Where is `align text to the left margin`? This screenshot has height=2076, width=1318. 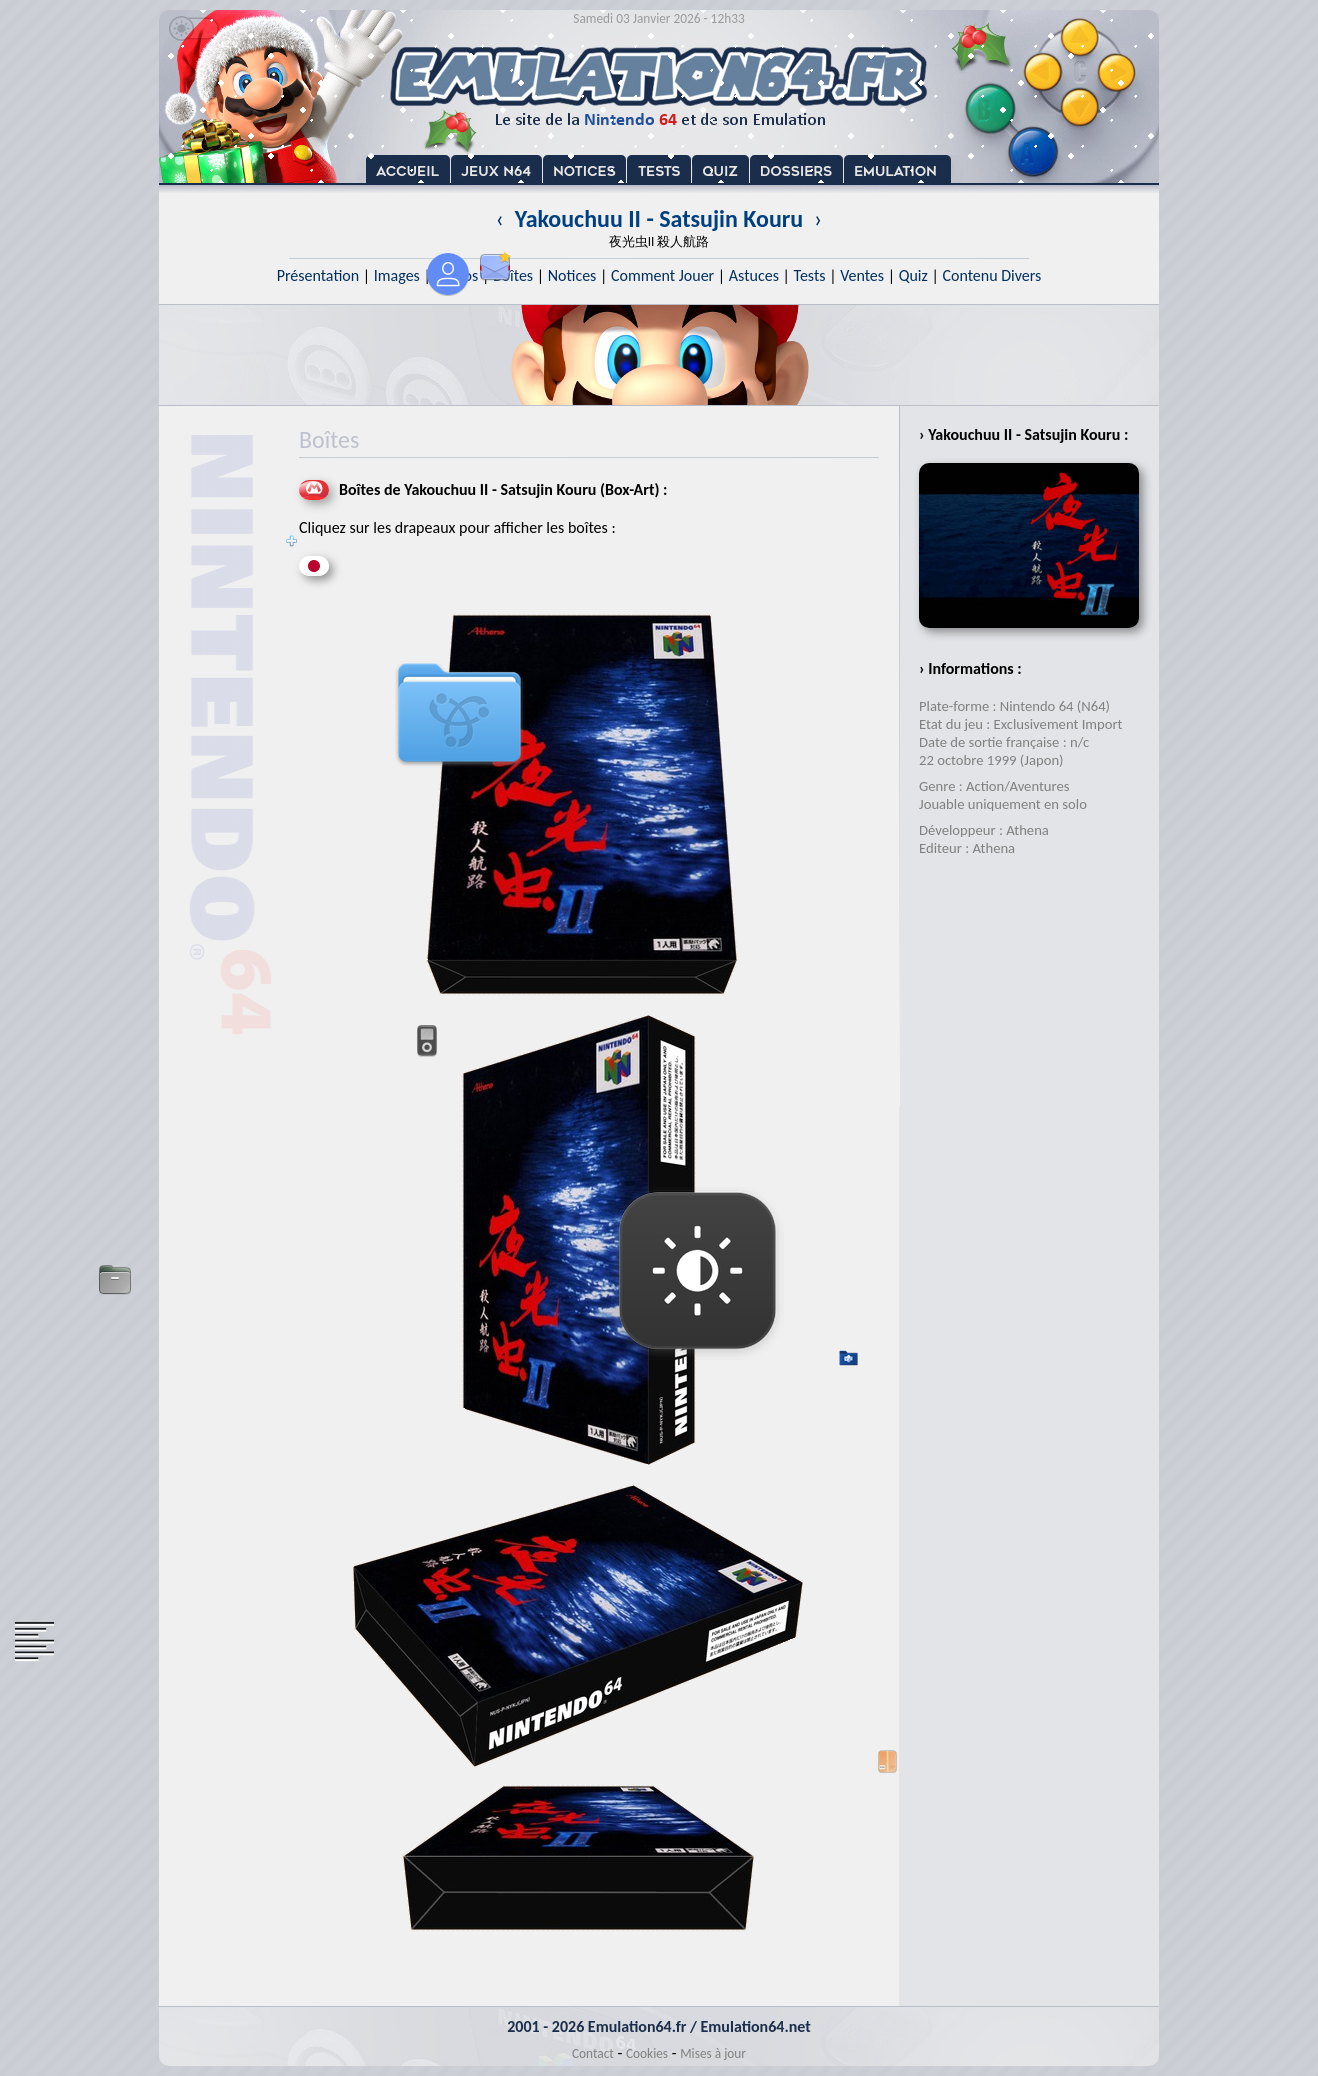 align text to the left margin is located at coordinates (34, 1641).